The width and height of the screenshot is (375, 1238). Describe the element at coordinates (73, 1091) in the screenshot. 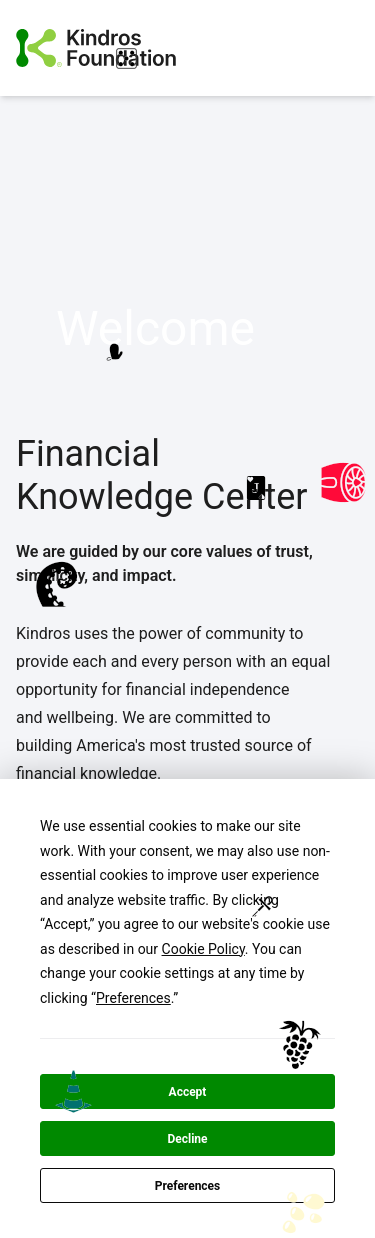

I see `indicates an area under construction or maintenance` at that location.